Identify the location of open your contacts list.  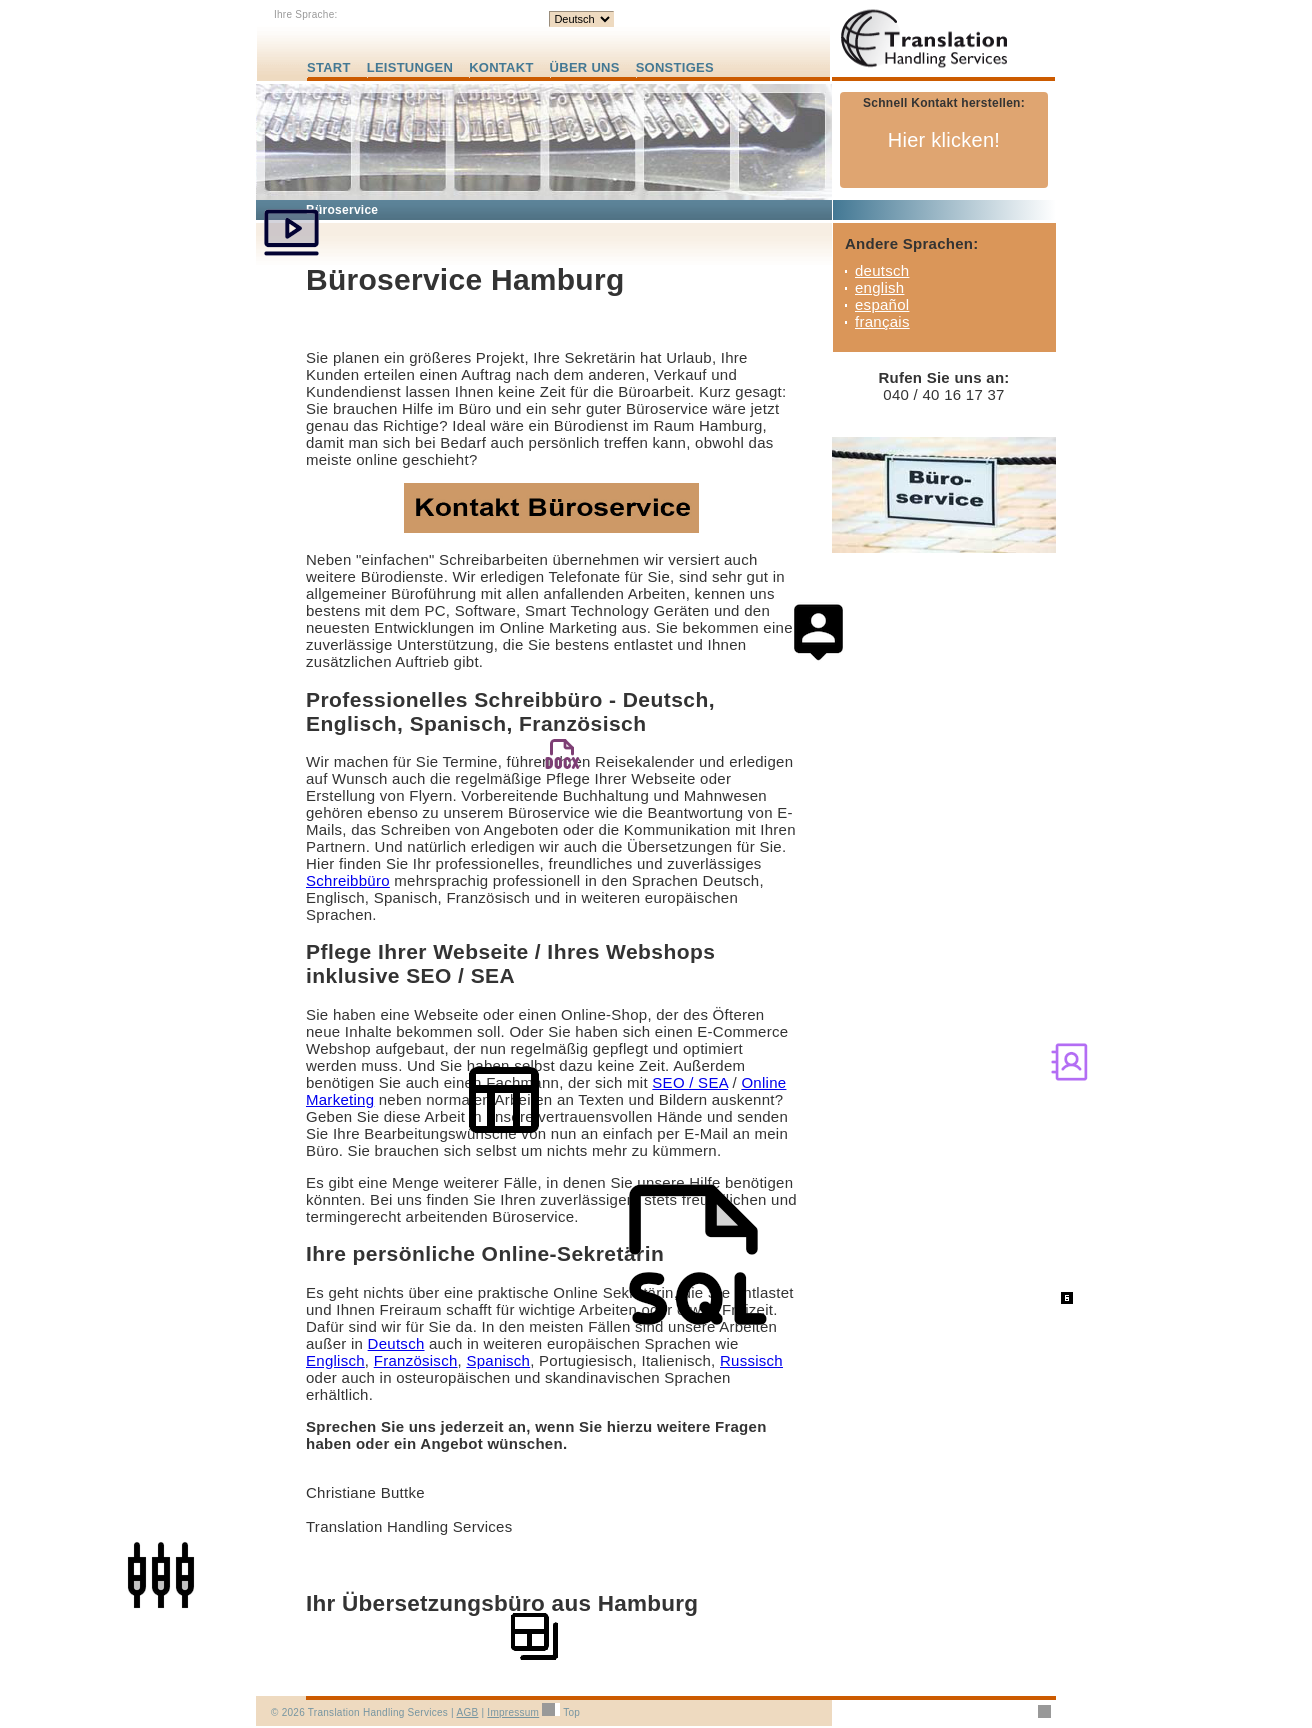
(1070, 1062).